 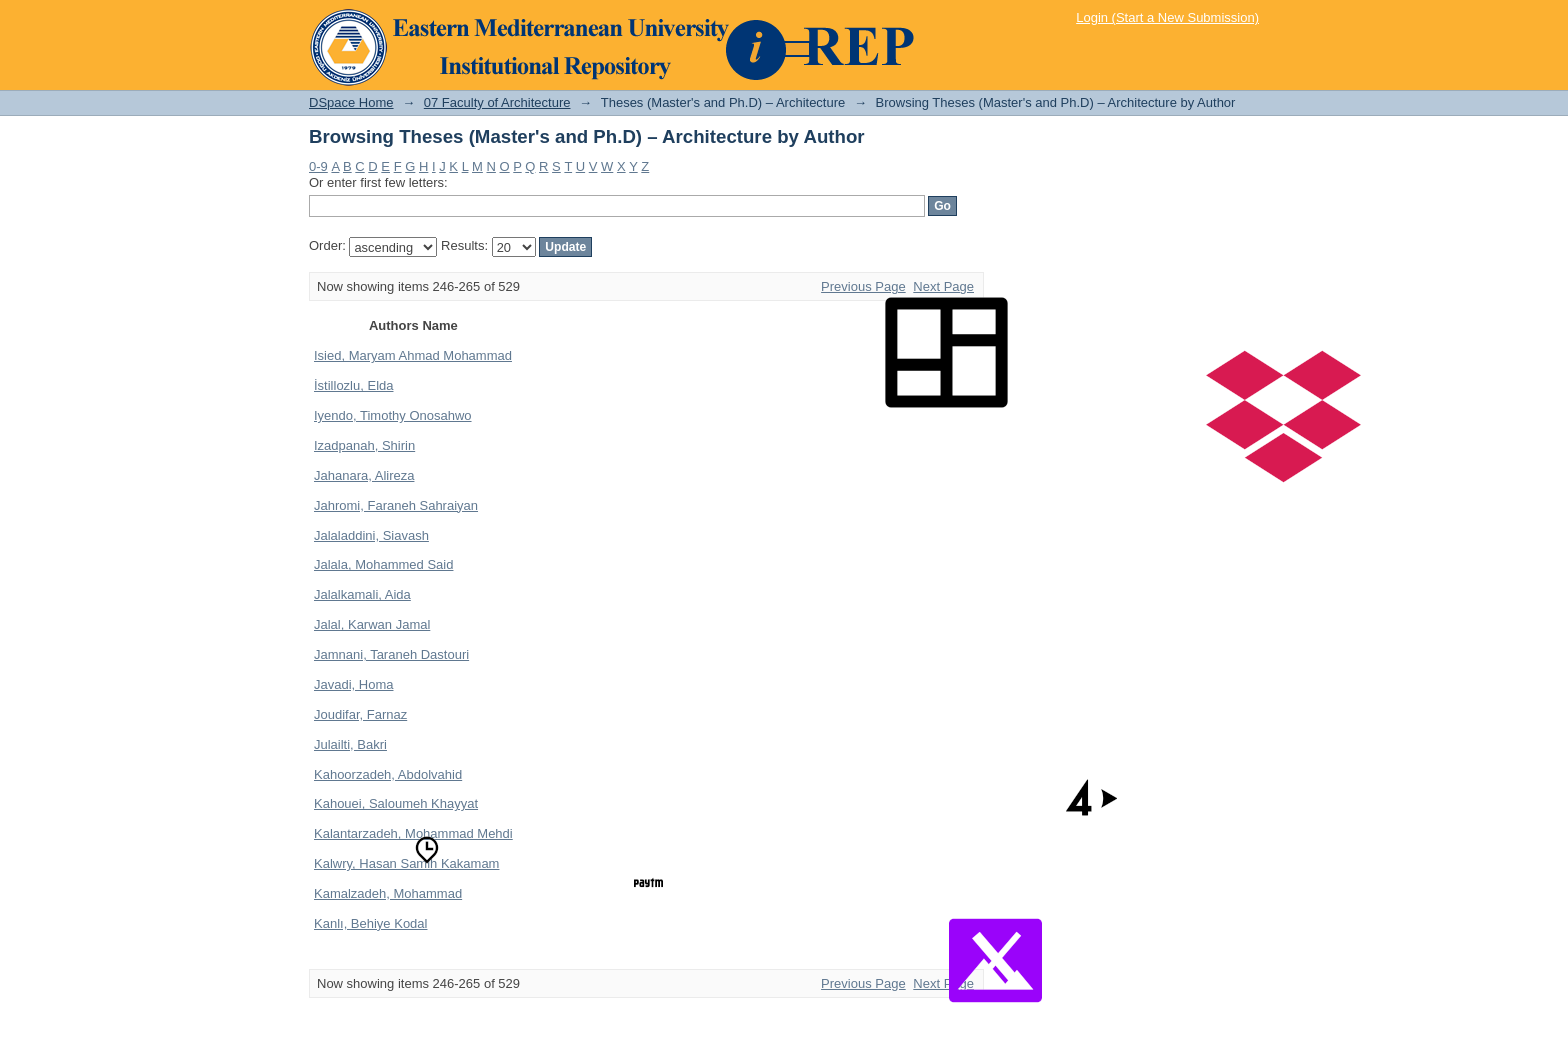 I want to click on MX Linux operating system logo, so click(x=995, y=960).